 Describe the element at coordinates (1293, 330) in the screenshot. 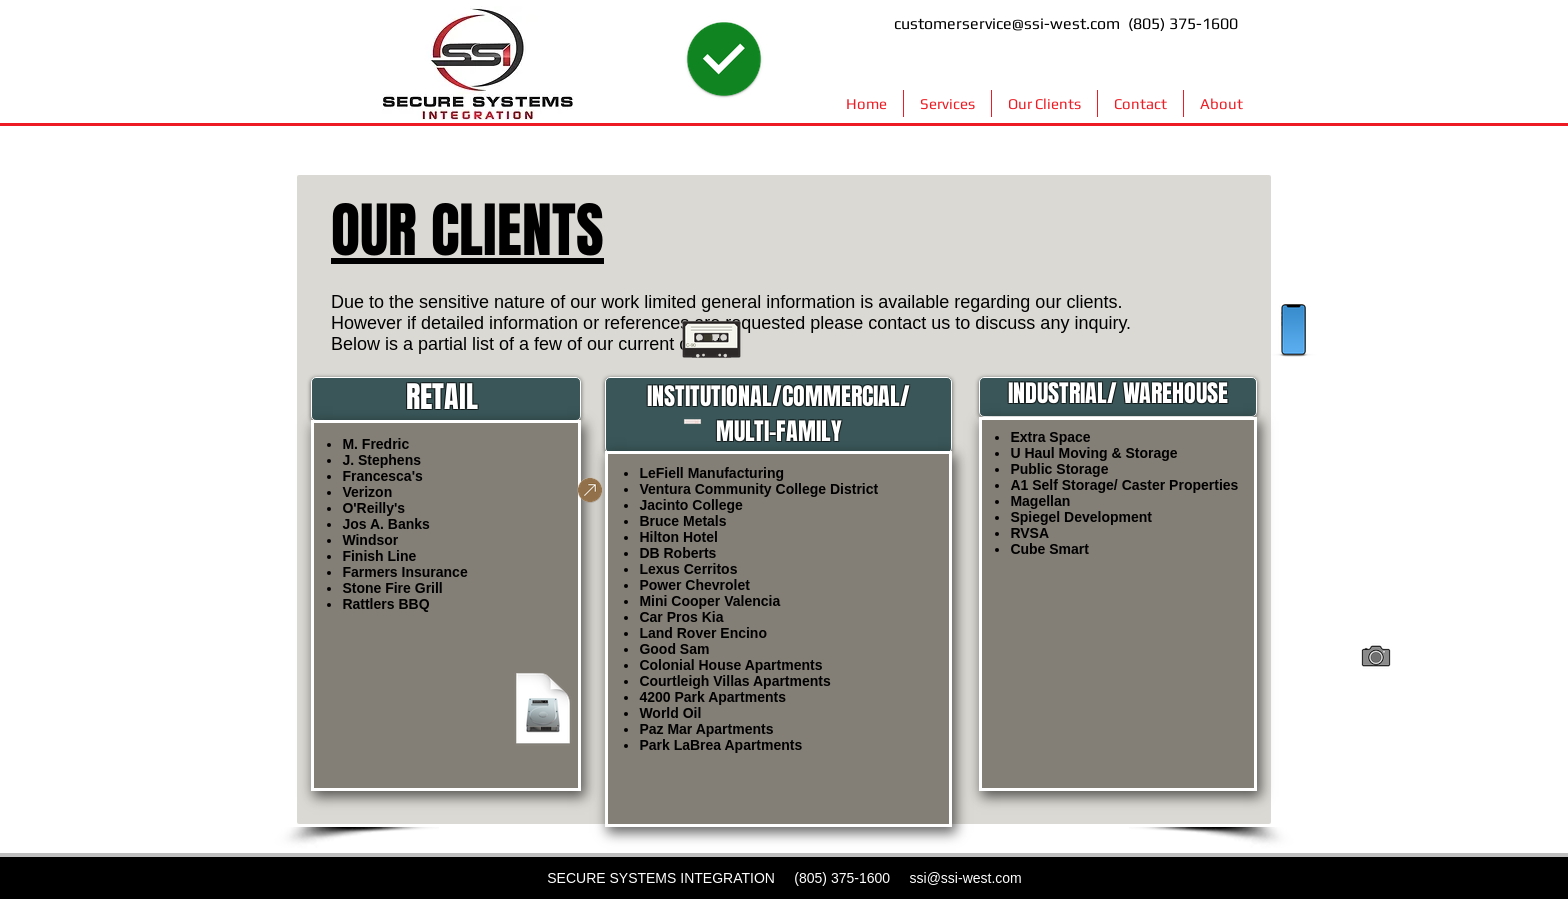

I see `iPhone 12 mini device icon` at that location.